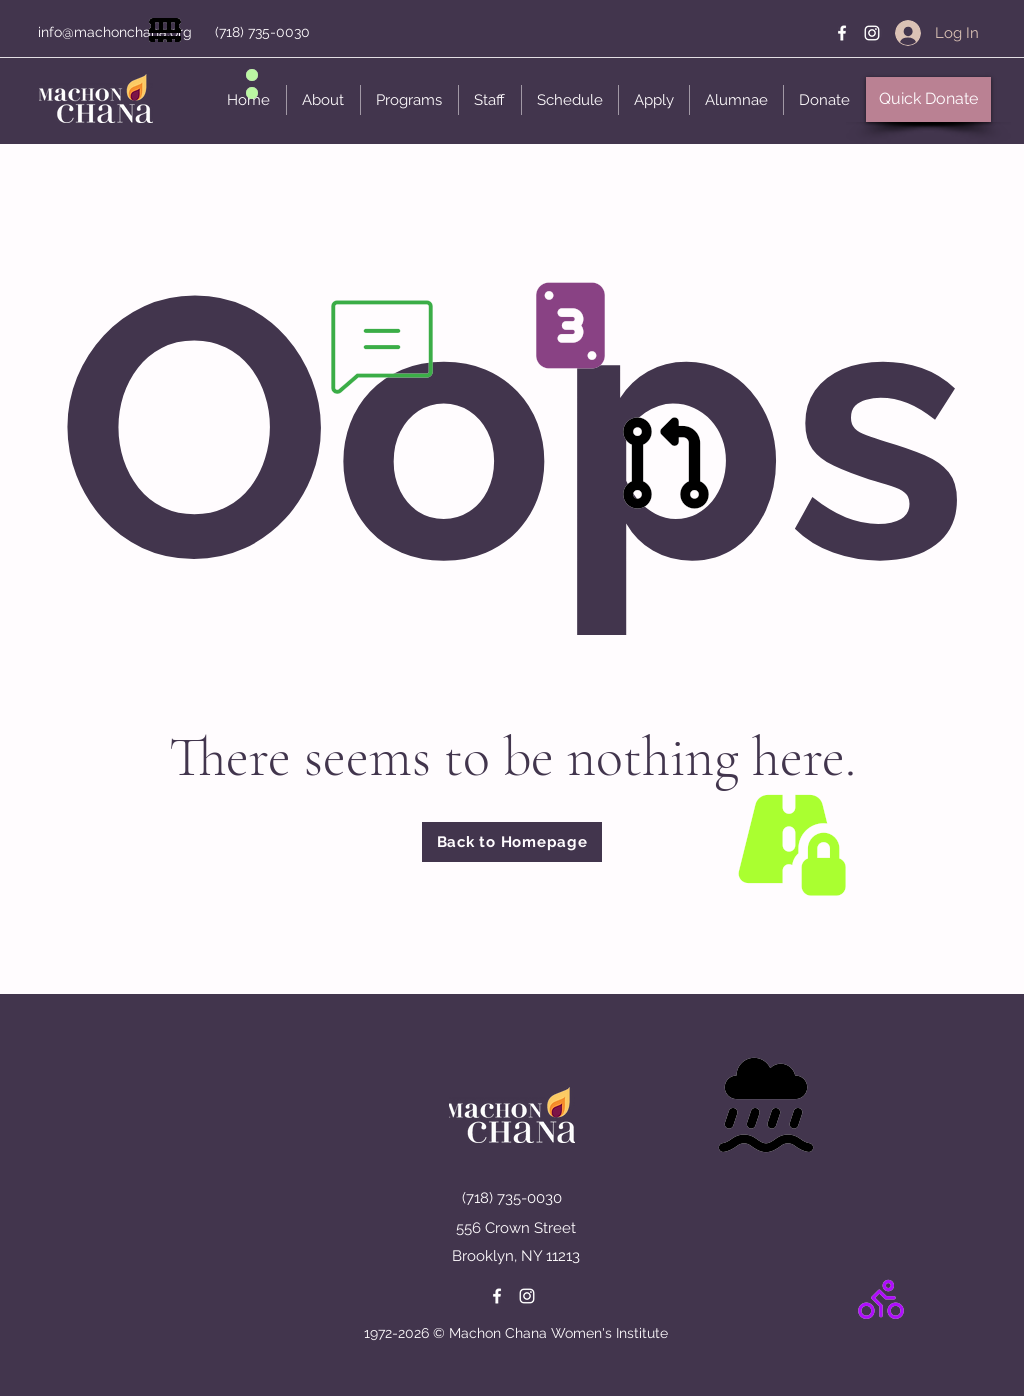  I want to click on view pull request details, so click(666, 463).